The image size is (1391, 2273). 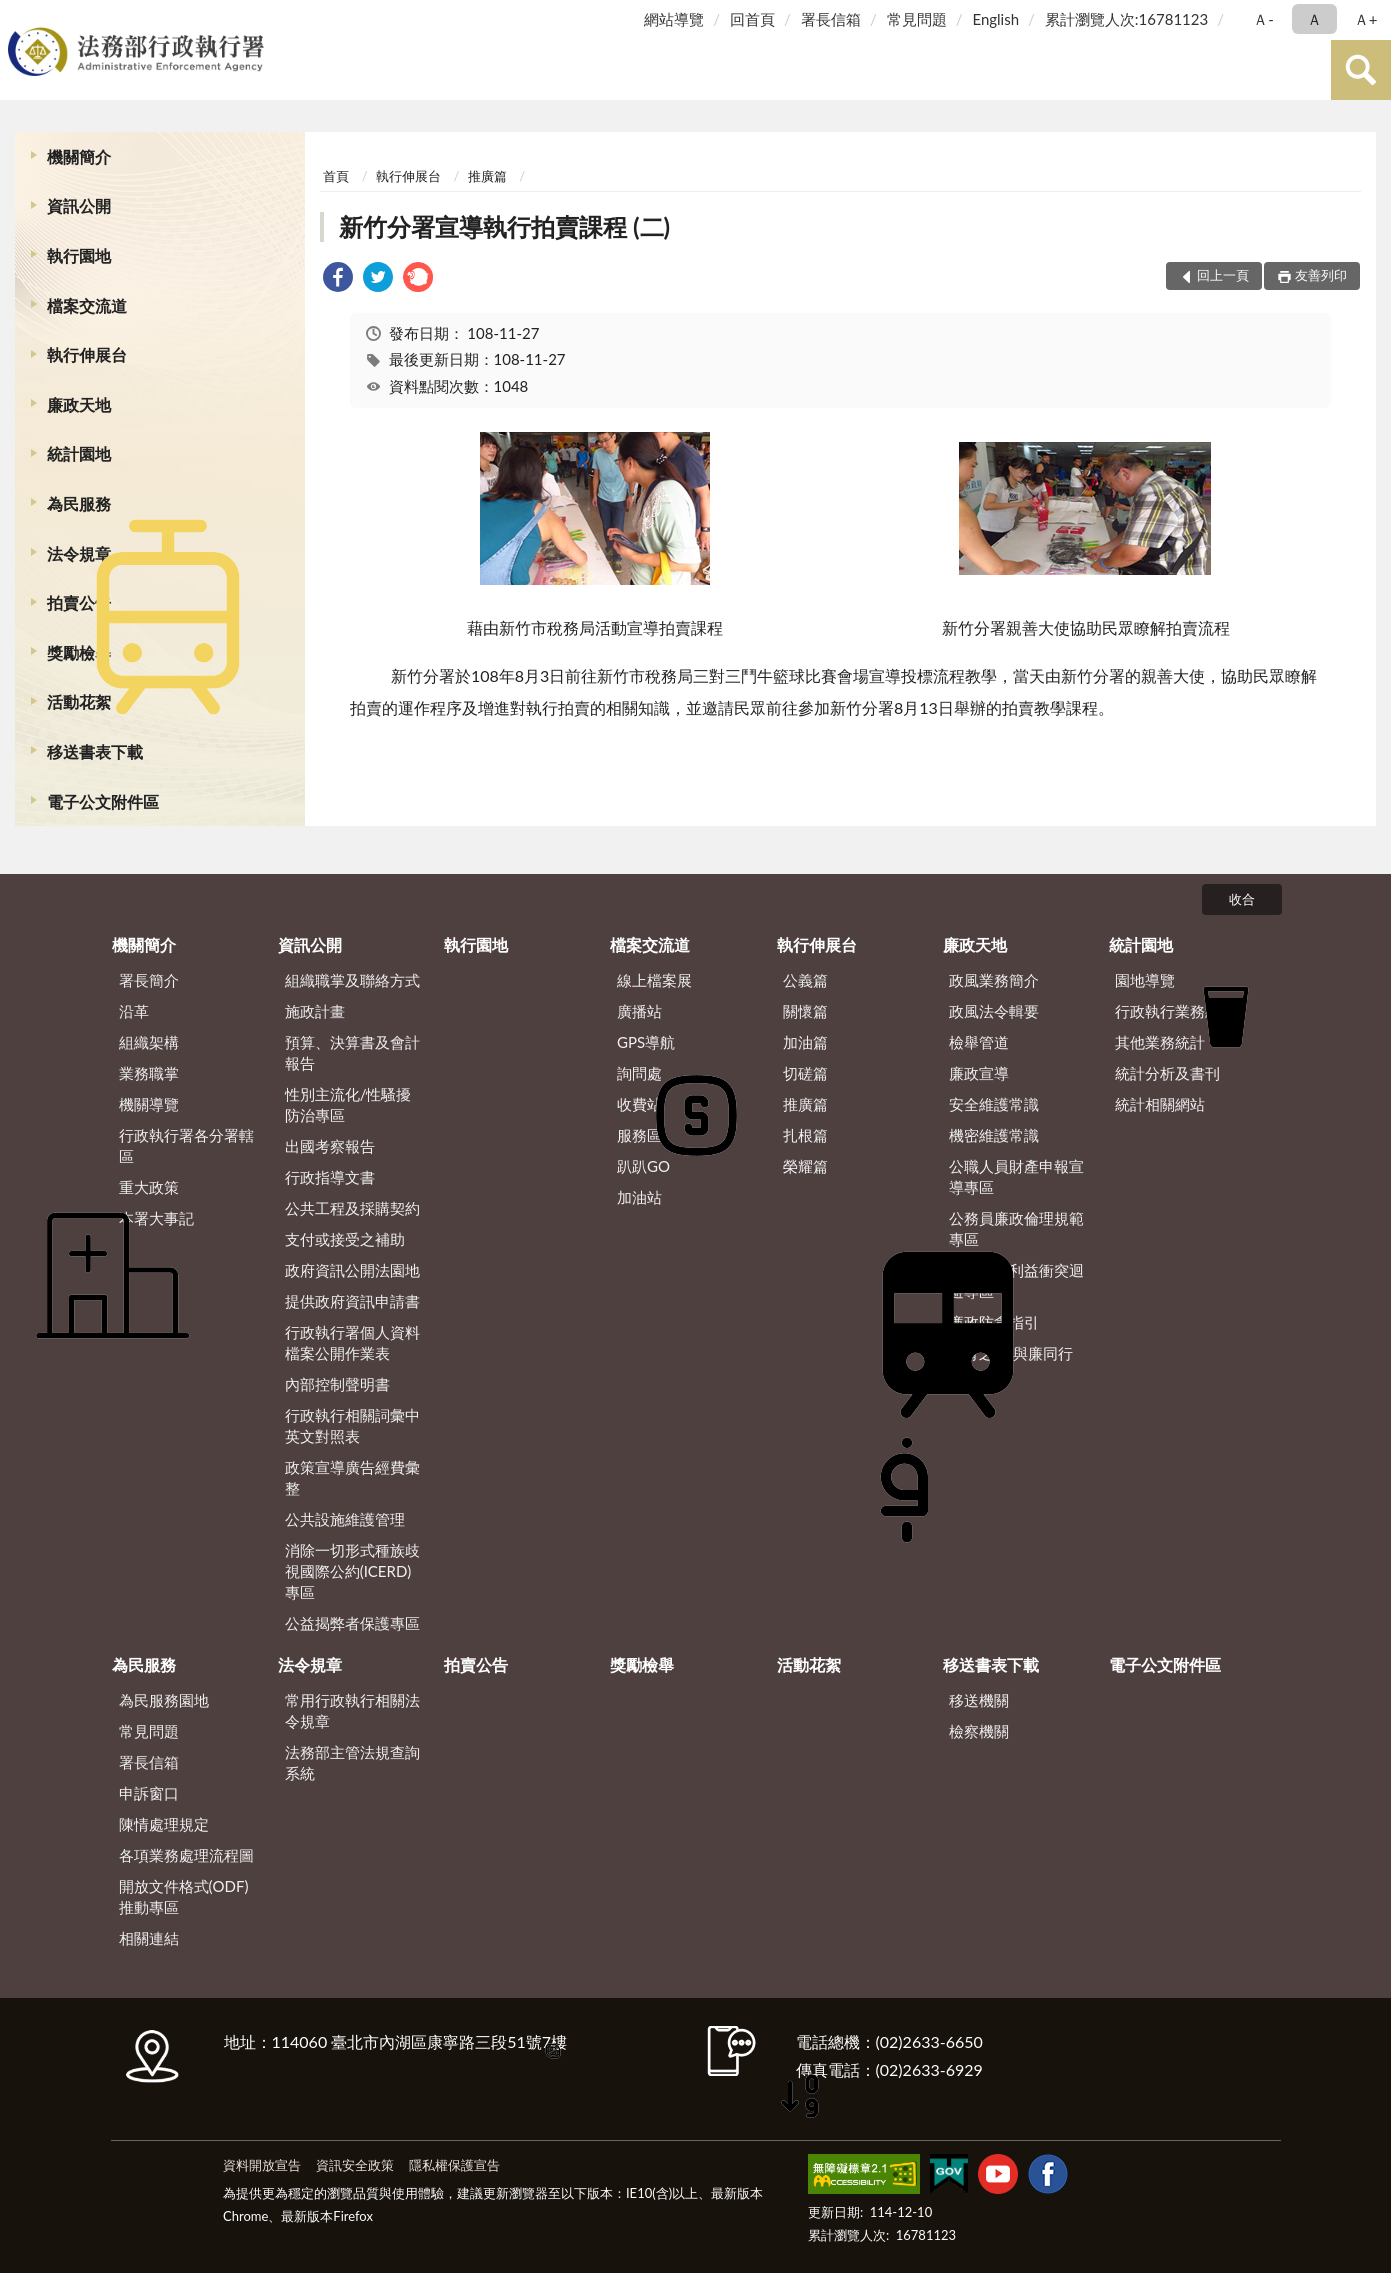 What do you see at coordinates (948, 1329) in the screenshot?
I see `access train schedules or railway information` at bounding box center [948, 1329].